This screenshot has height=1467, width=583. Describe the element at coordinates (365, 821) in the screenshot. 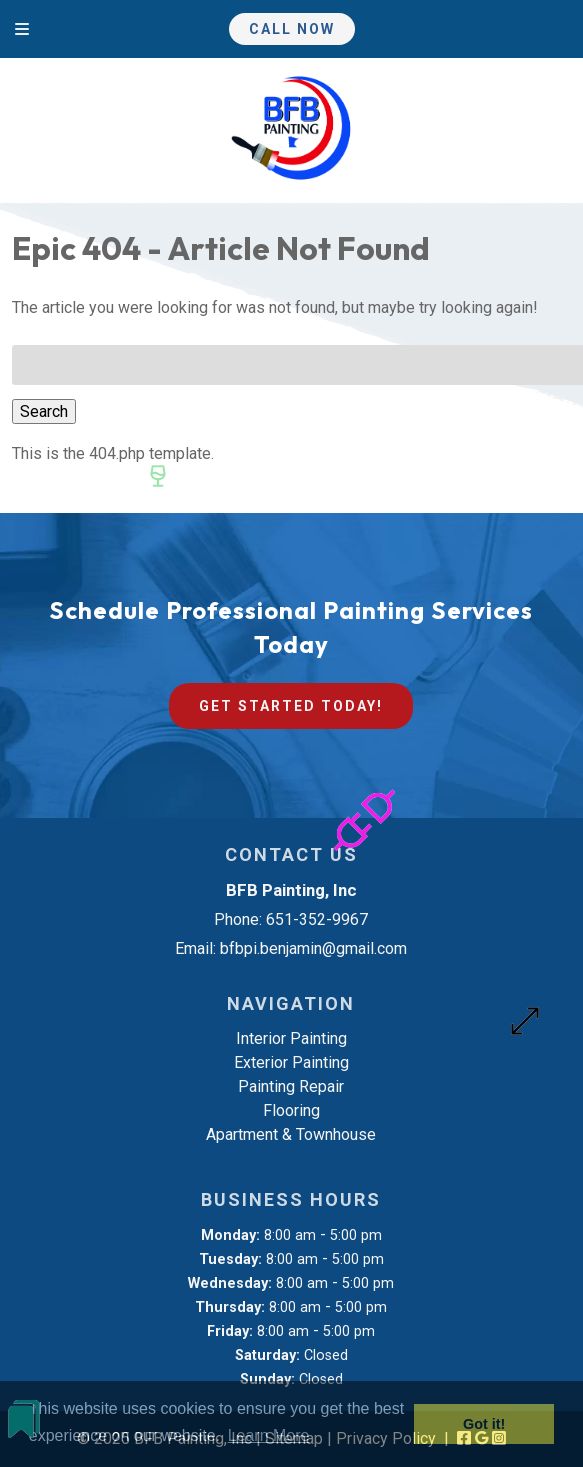

I see `disconnect from debug session` at that location.